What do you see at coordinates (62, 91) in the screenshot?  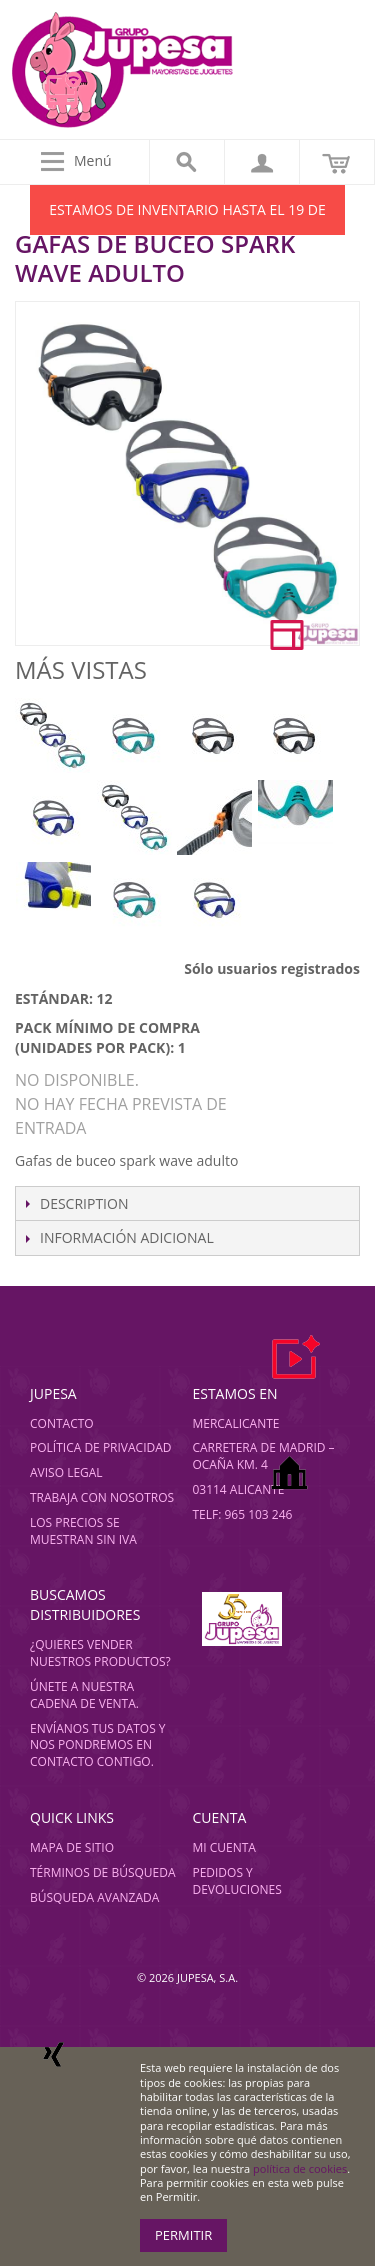 I see `indicates bus has wifi available` at bounding box center [62, 91].